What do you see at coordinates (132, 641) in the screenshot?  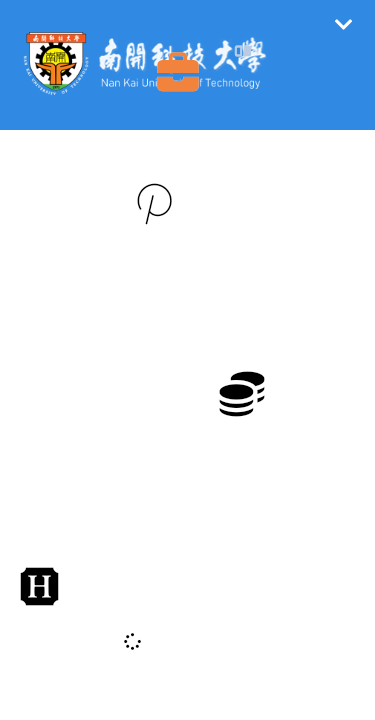 I see `indicates content is loading` at bounding box center [132, 641].